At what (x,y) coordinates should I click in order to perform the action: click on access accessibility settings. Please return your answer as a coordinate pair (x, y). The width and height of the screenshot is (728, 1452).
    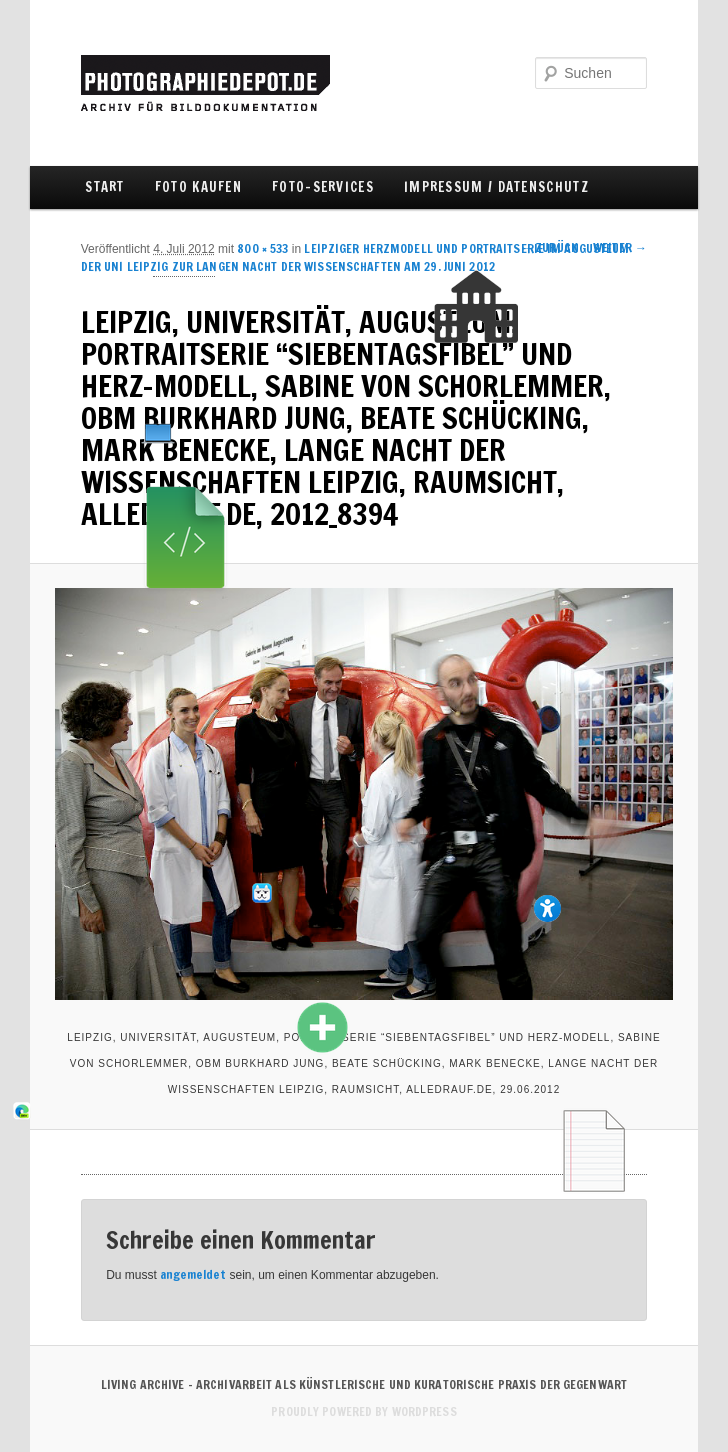
    Looking at the image, I should click on (547, 908).